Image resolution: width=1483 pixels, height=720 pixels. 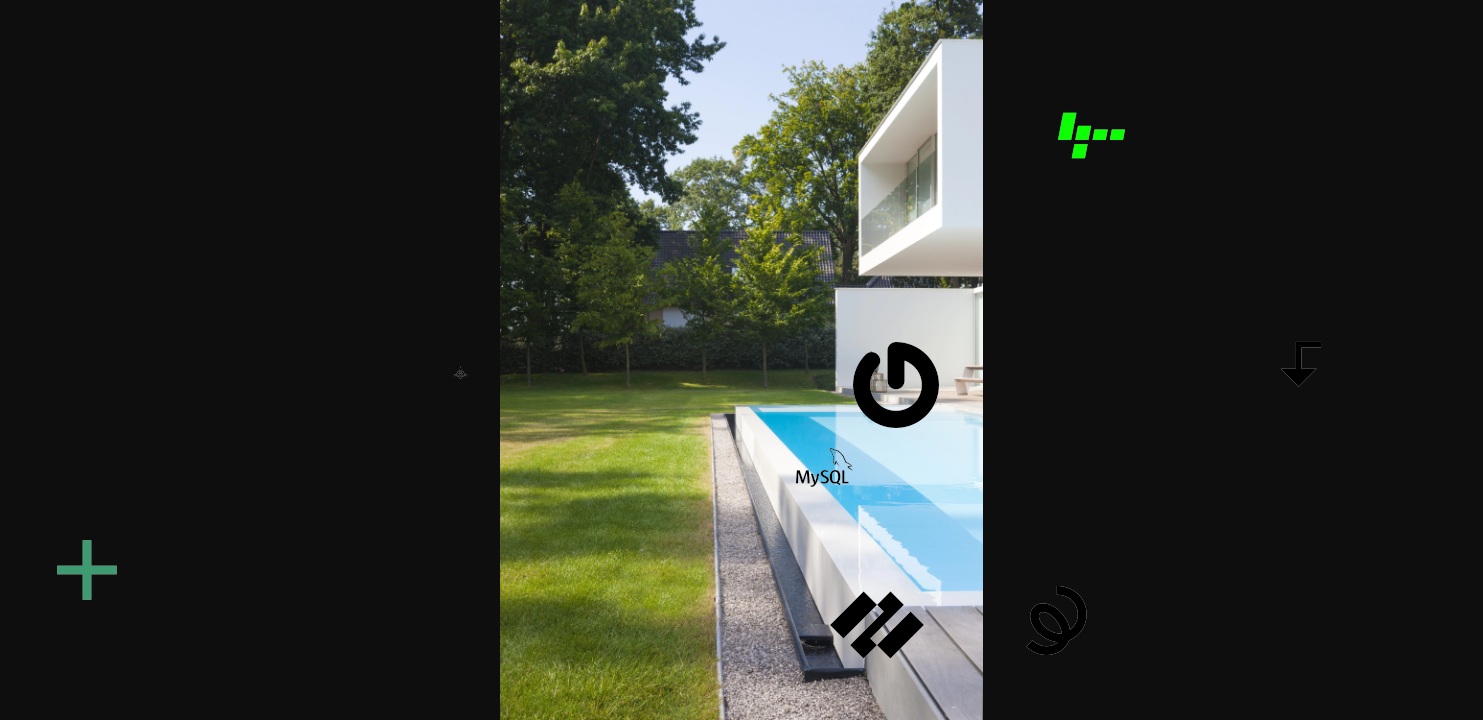 What do you see at coordinates (1056, 620) in the screenshot?
I see `spring creators platform logo` at bounding box center [1056, 620].